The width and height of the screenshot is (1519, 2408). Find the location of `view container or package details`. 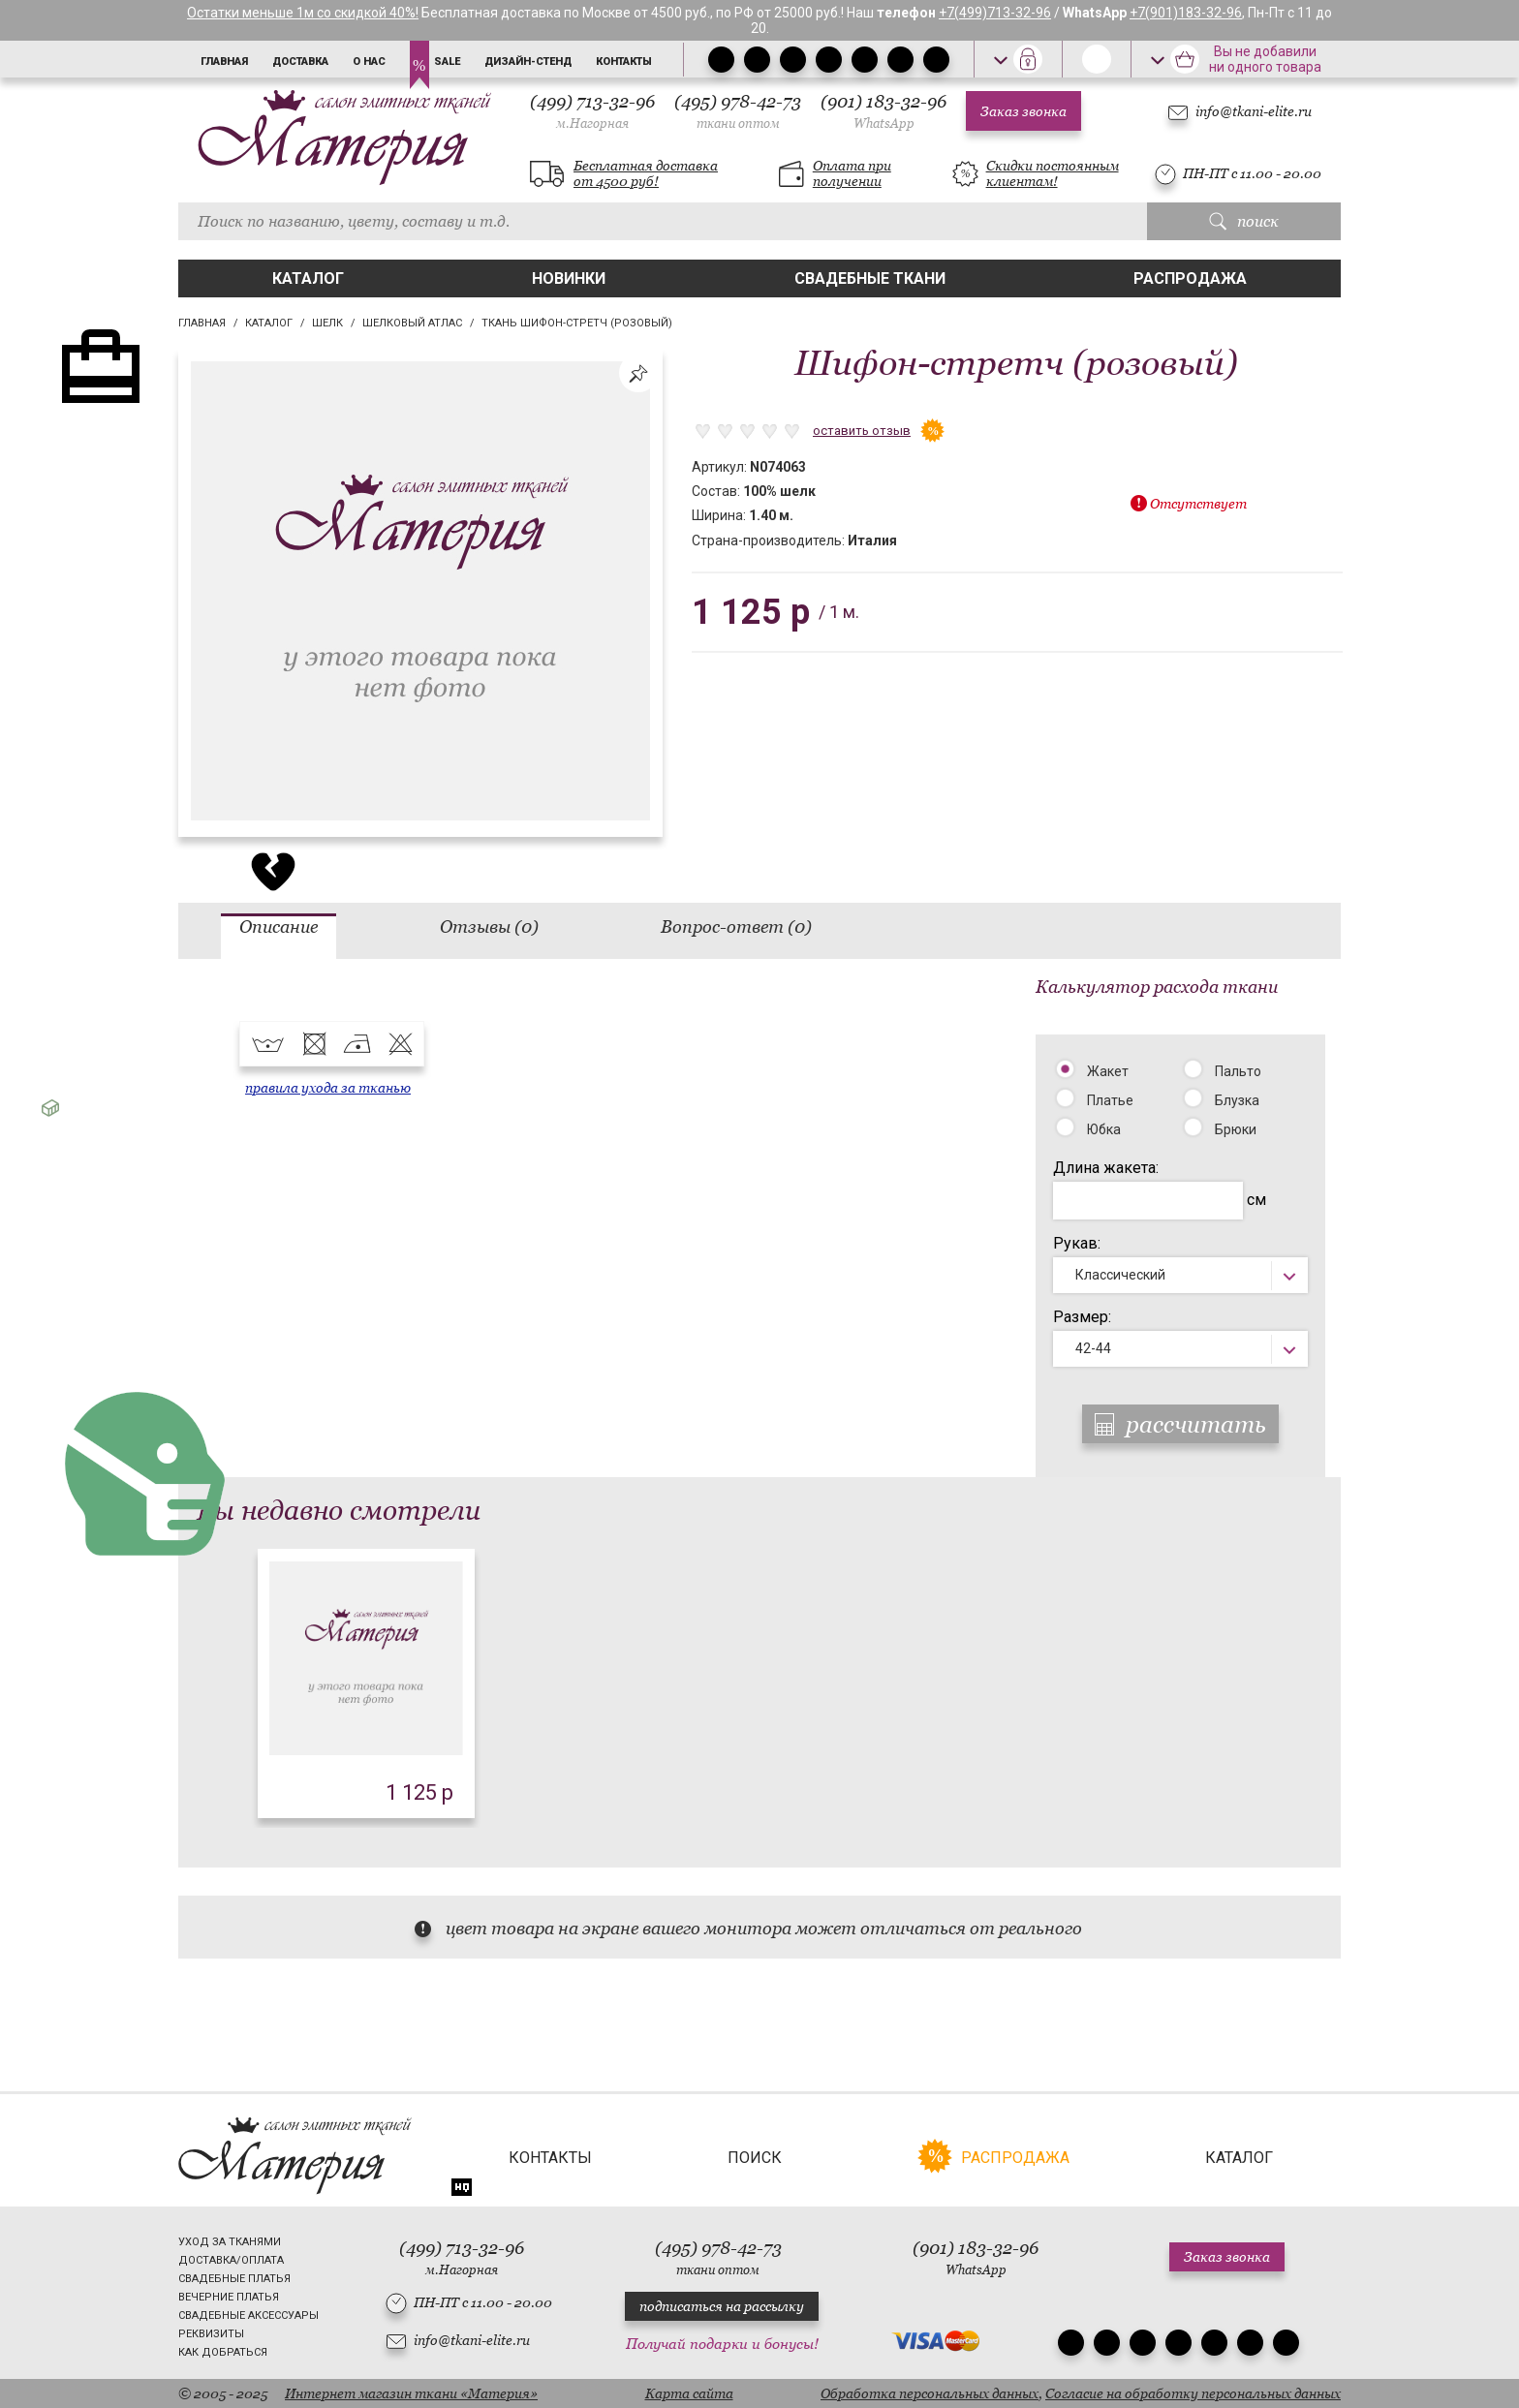

view container or package details is located at coordinates (50, 1108).